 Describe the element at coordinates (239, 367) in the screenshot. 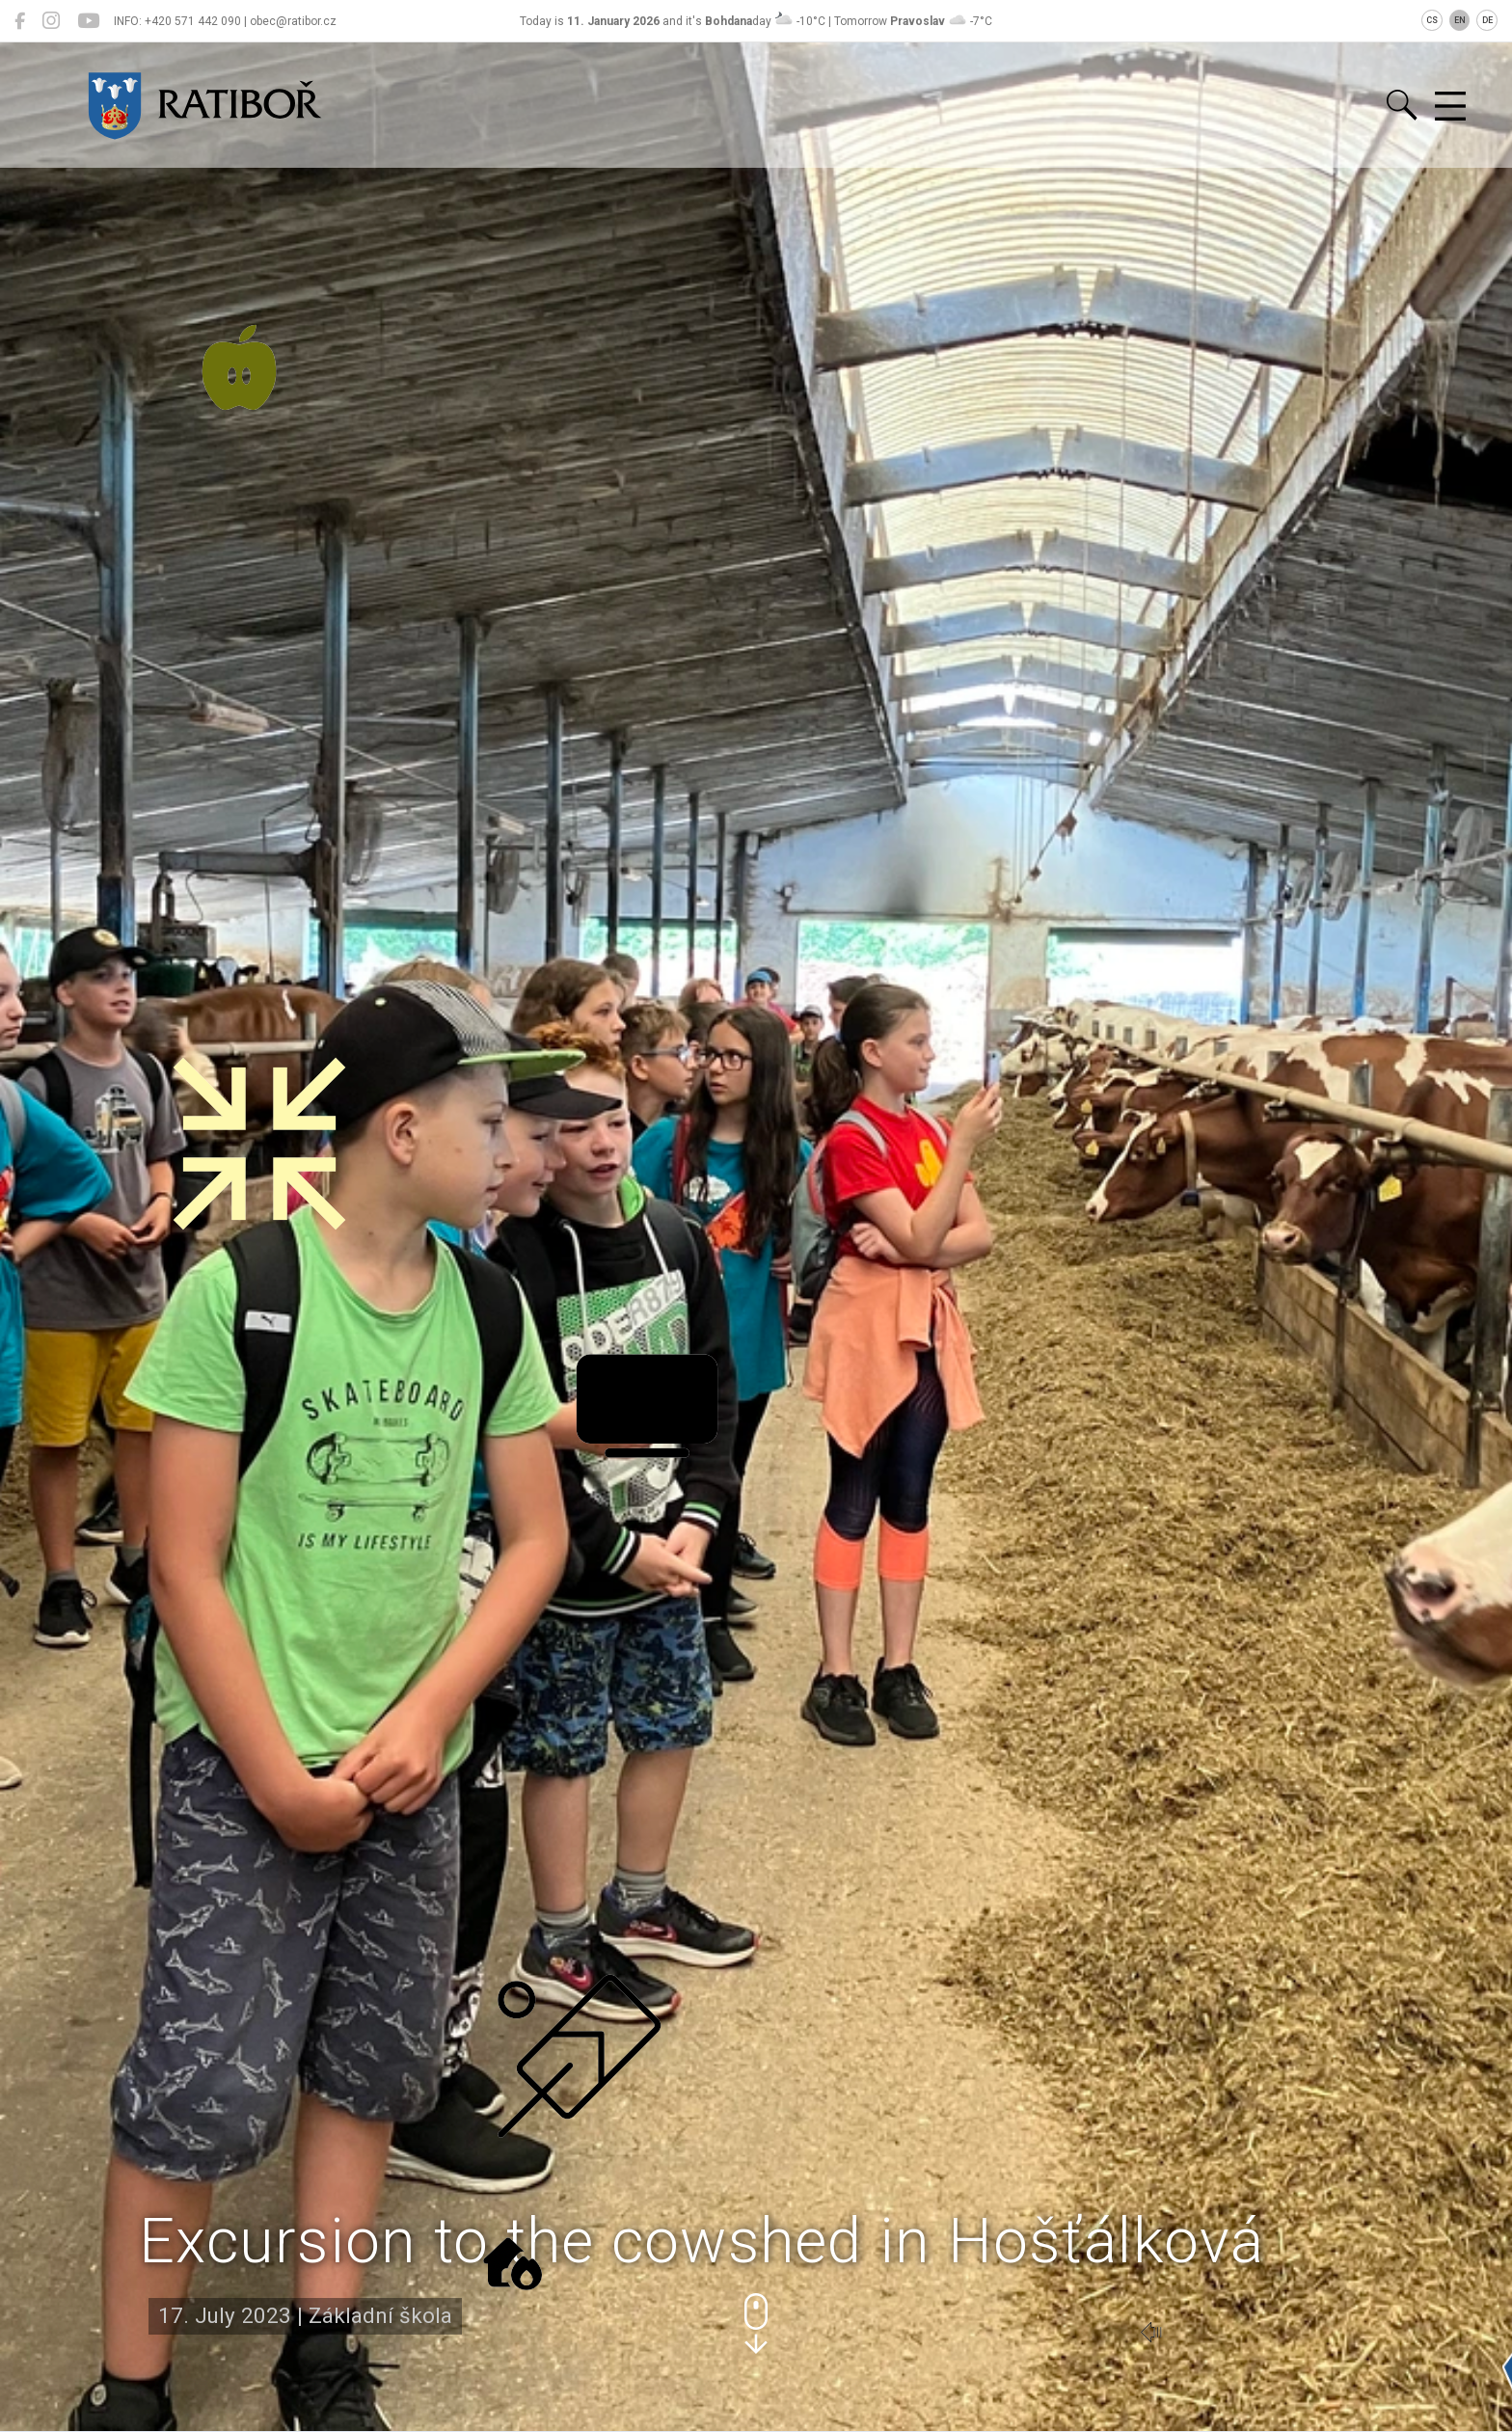

I see `access nutrition information` at that location.